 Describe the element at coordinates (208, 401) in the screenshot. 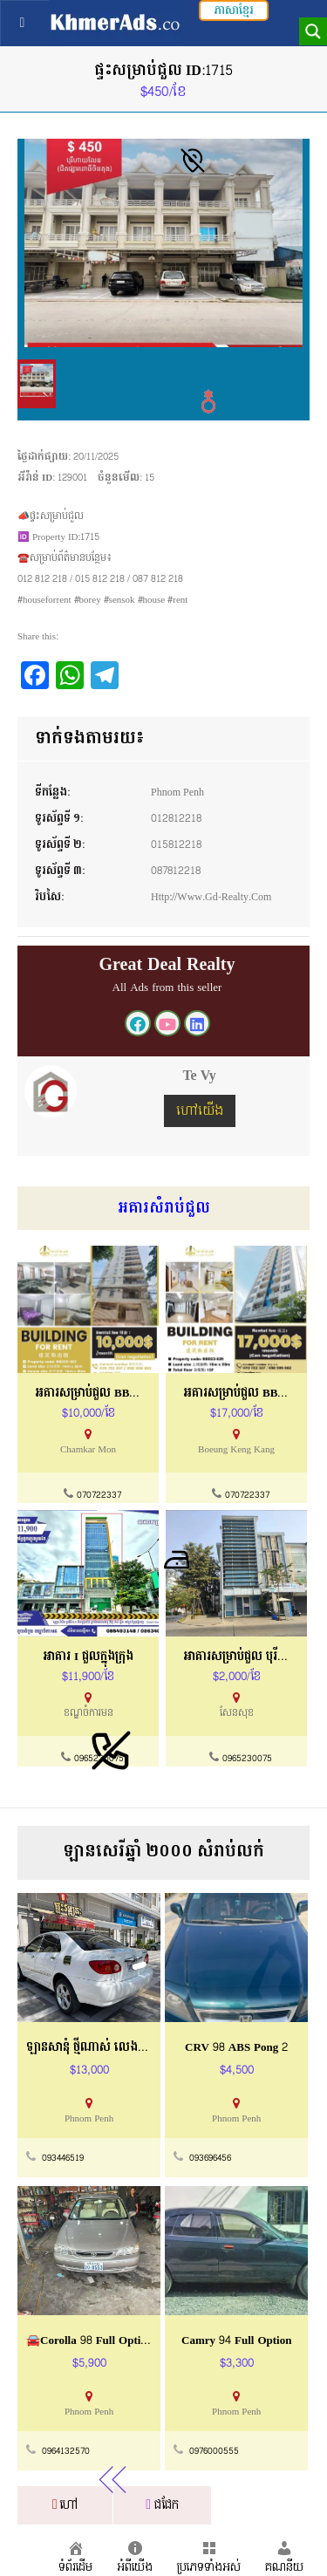

I see `select genderqueer as gender identity` at that location.